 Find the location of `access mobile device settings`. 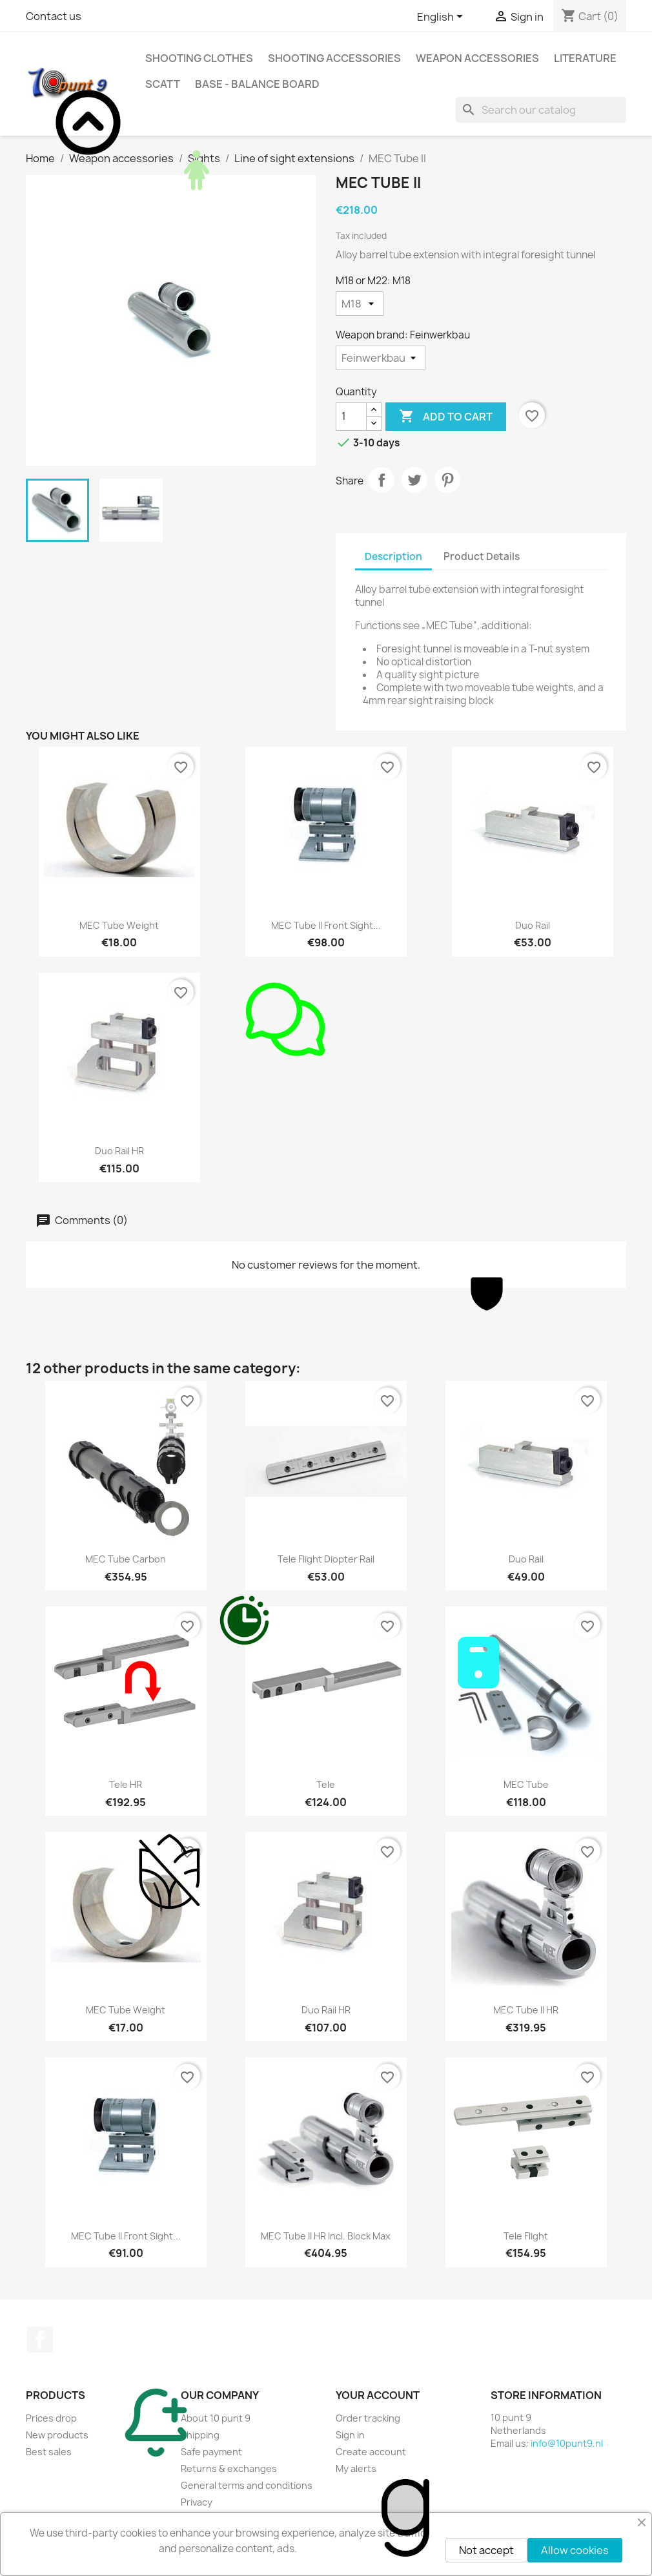

access mobile device settings is located at coordinates (478, 1663).